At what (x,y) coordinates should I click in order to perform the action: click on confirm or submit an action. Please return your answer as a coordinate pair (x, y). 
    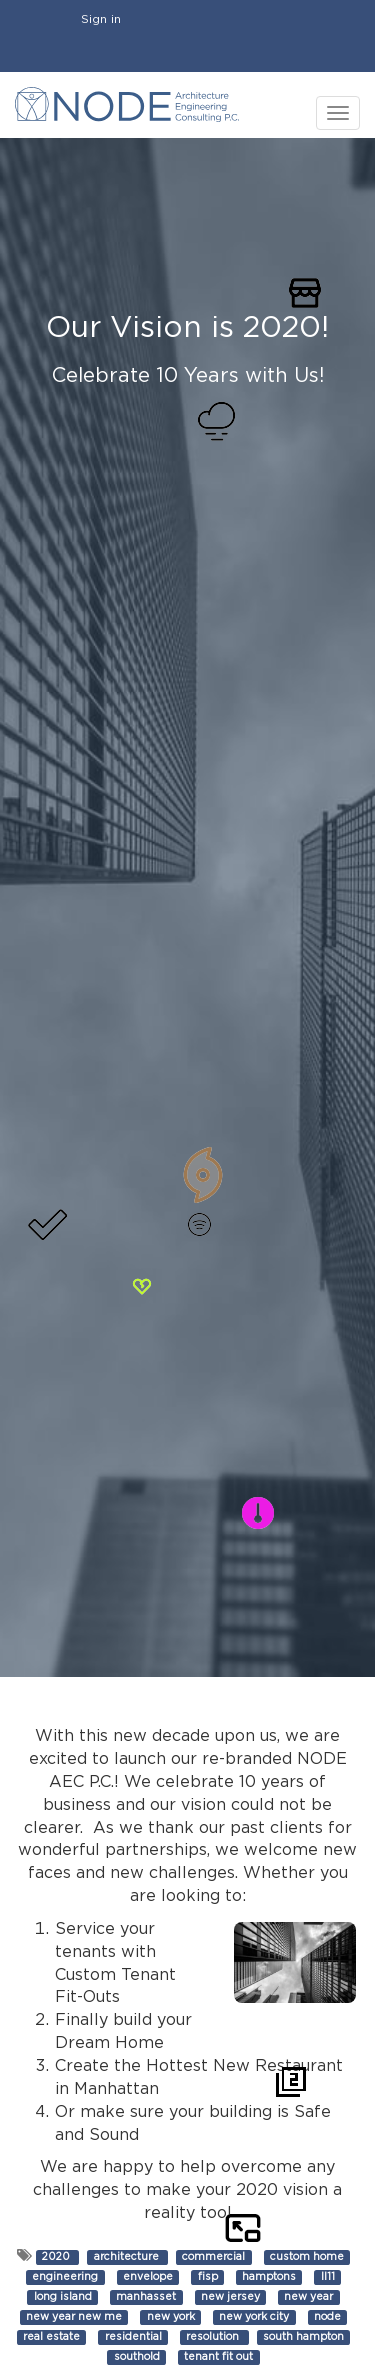
    Looking at the image, I should click on (47, 1224).